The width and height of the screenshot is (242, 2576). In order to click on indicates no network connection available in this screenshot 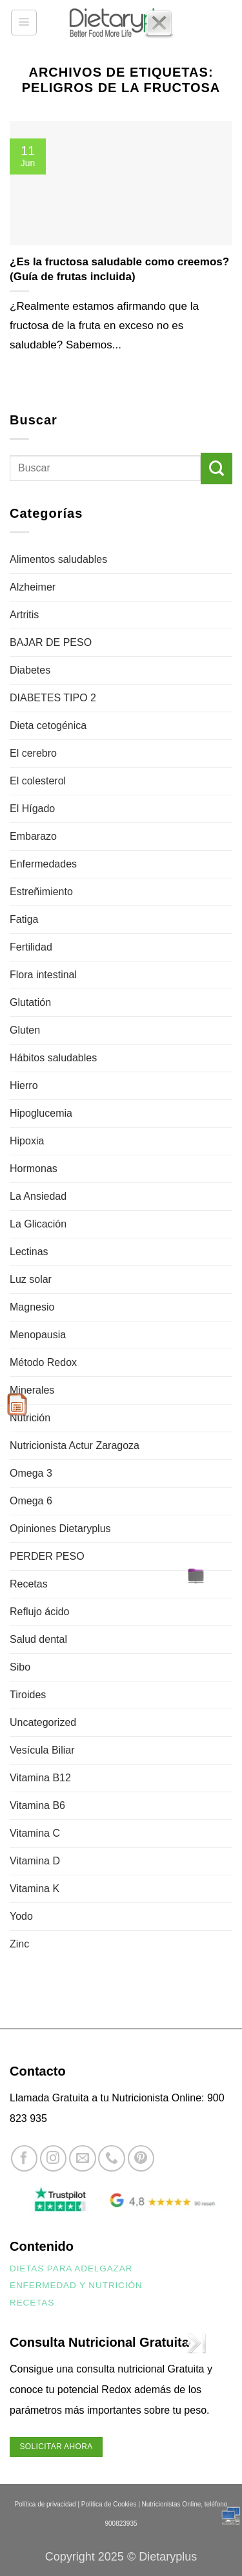, I will do `click(230, 2515)`.